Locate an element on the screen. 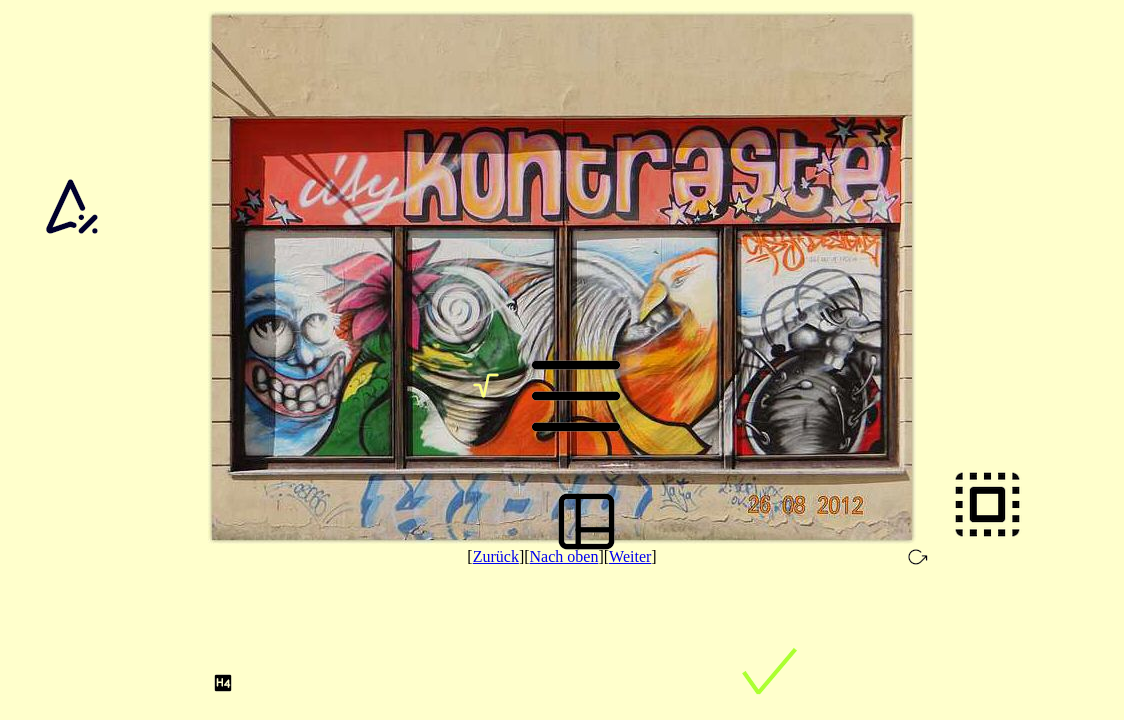  format text as heading level 4 is located at coordinates (223, 683).